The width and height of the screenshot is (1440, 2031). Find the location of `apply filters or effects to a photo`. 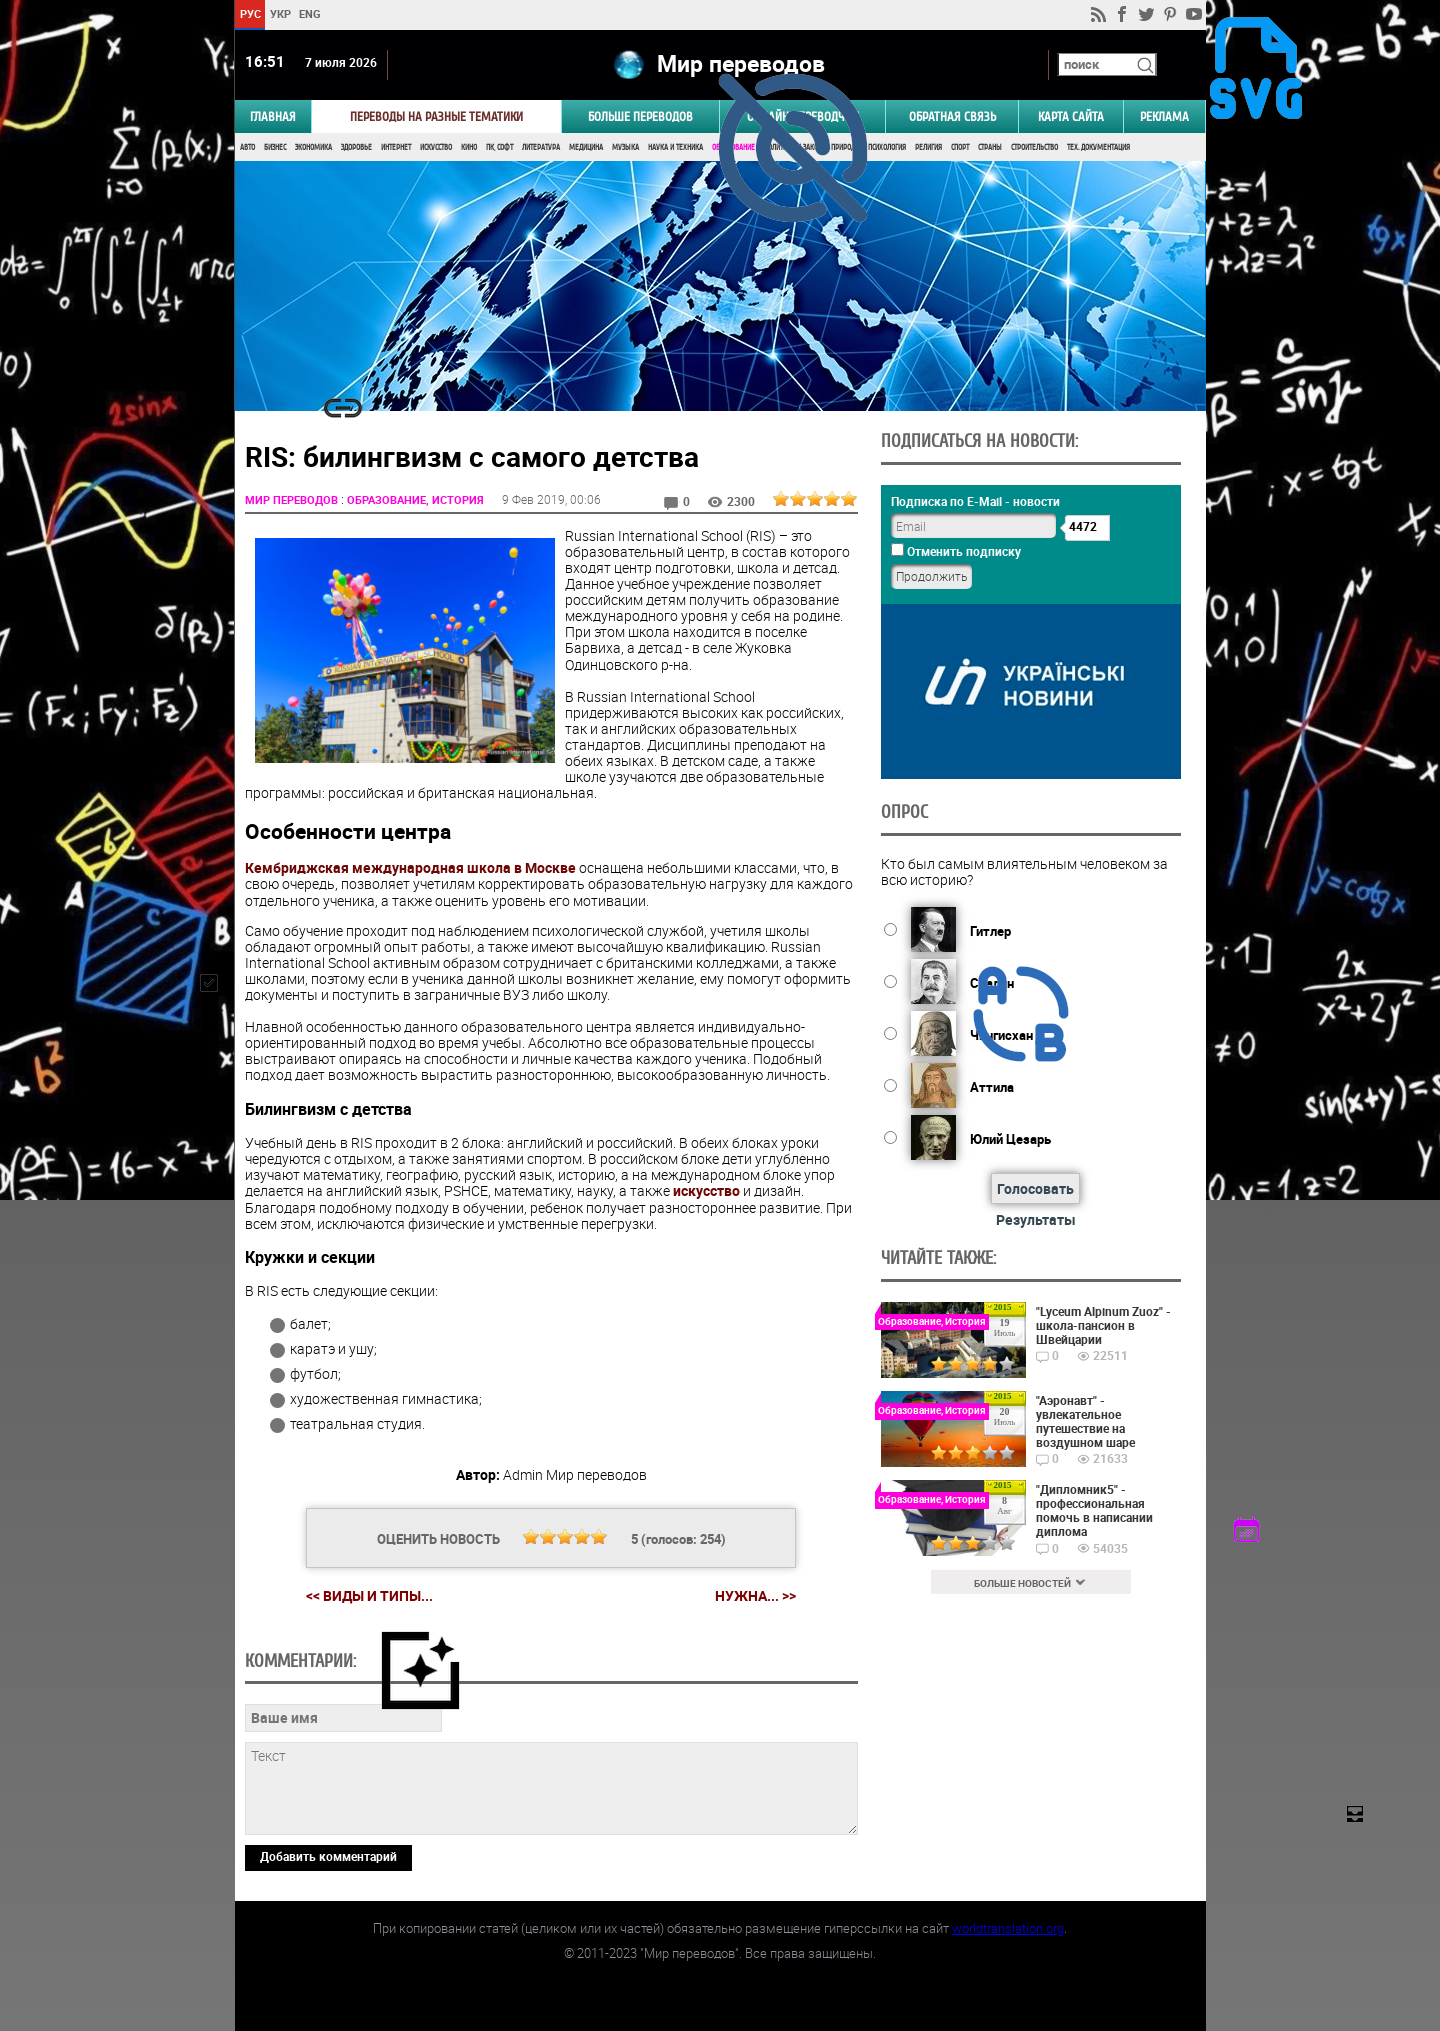

apply filters or effects to a photo is located at coordinates (420, 1670).